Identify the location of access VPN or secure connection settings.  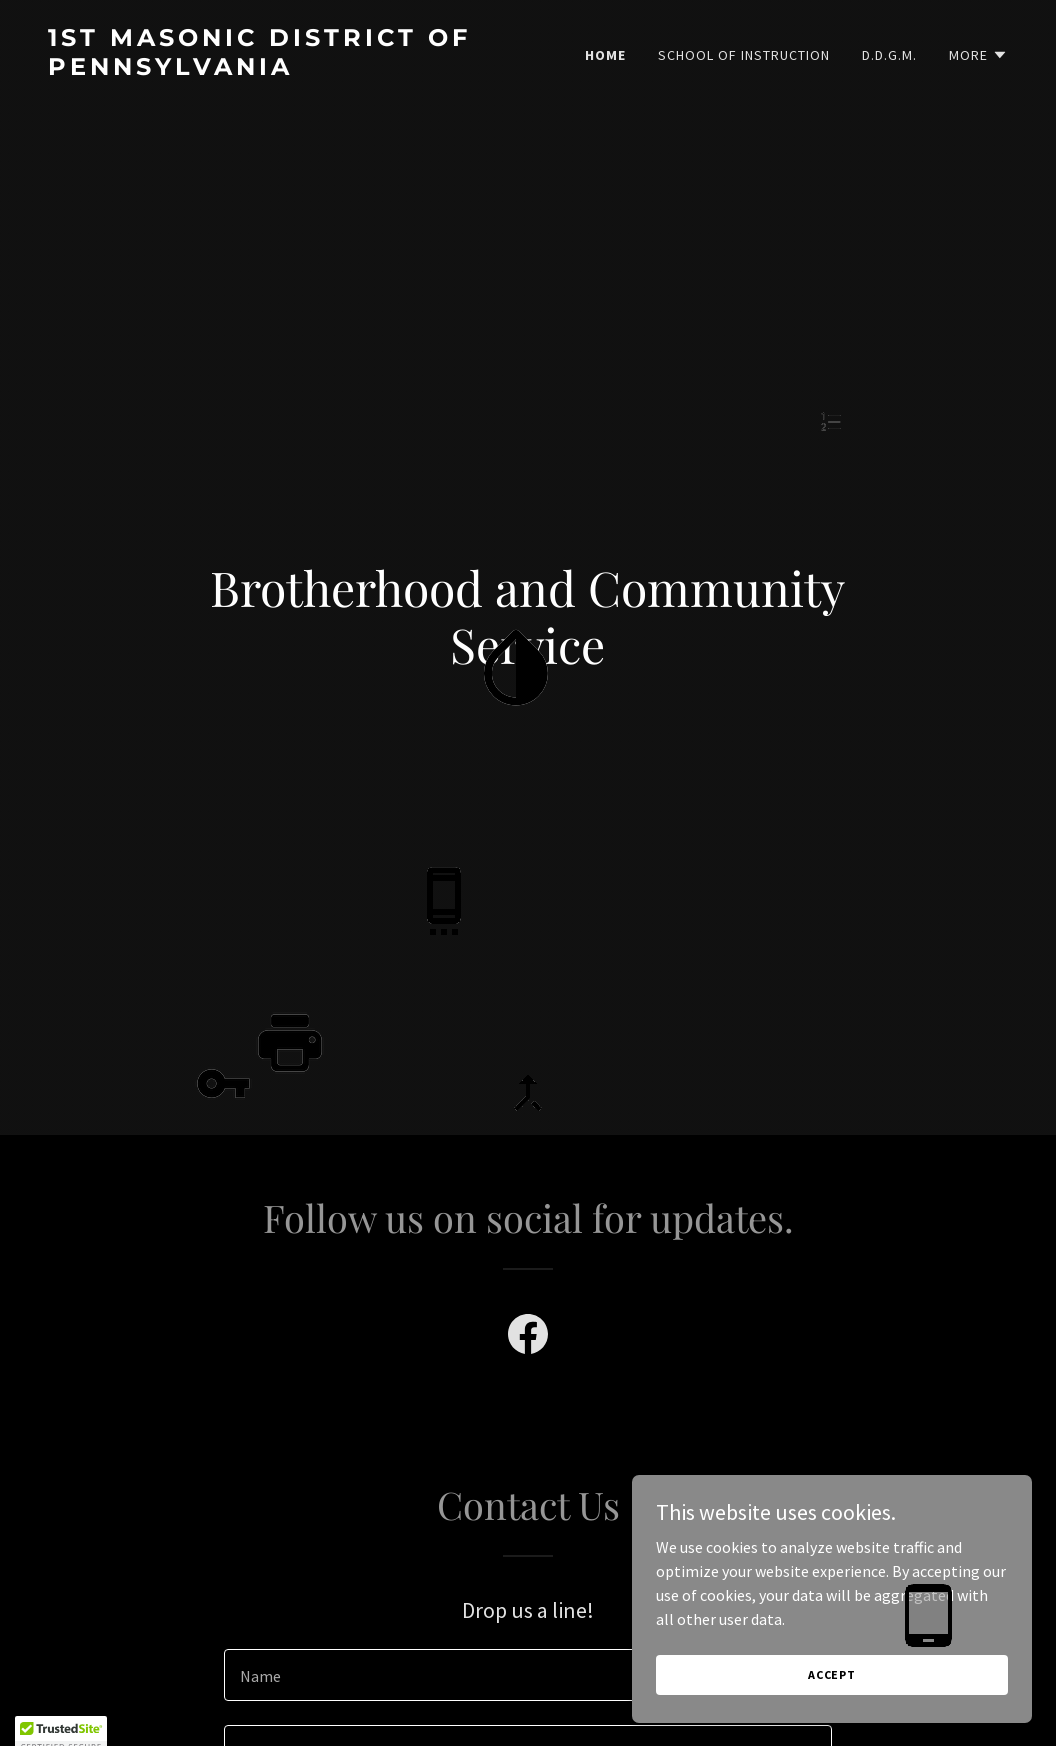
(223, 1083).